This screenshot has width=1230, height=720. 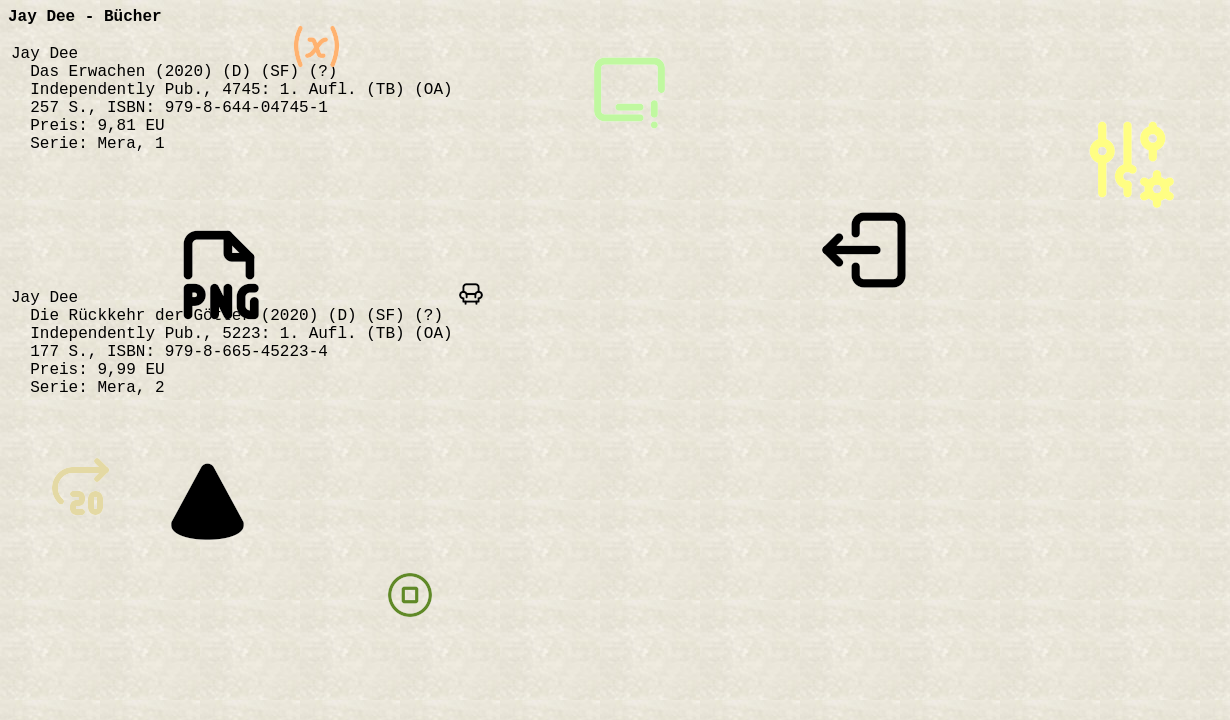 What do you see at coordinates (410, 595) in the screenshot?
I see `stop media playback` at bounding box center [410, 595].